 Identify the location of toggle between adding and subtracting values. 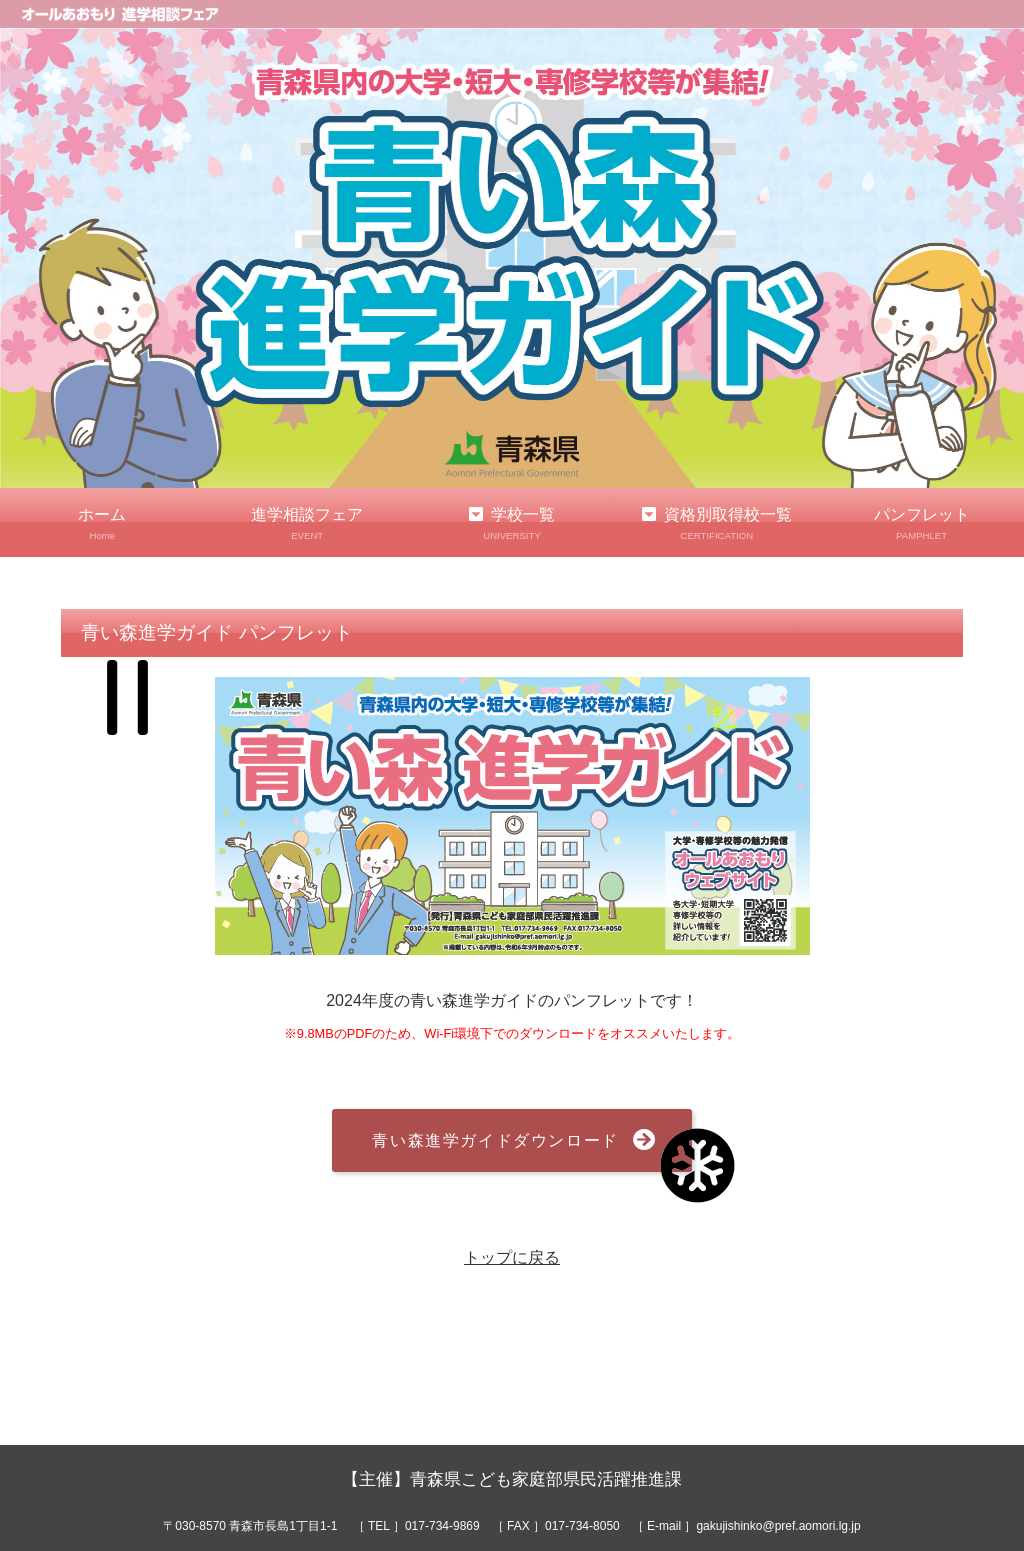
(724, 719).